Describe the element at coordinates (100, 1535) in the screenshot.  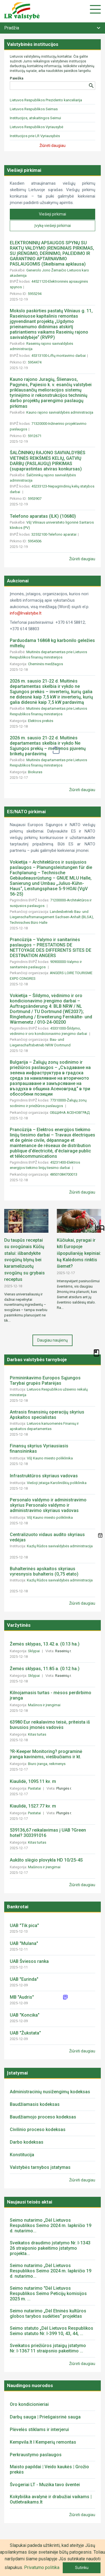
I see `add a new event to calendar` at that location.